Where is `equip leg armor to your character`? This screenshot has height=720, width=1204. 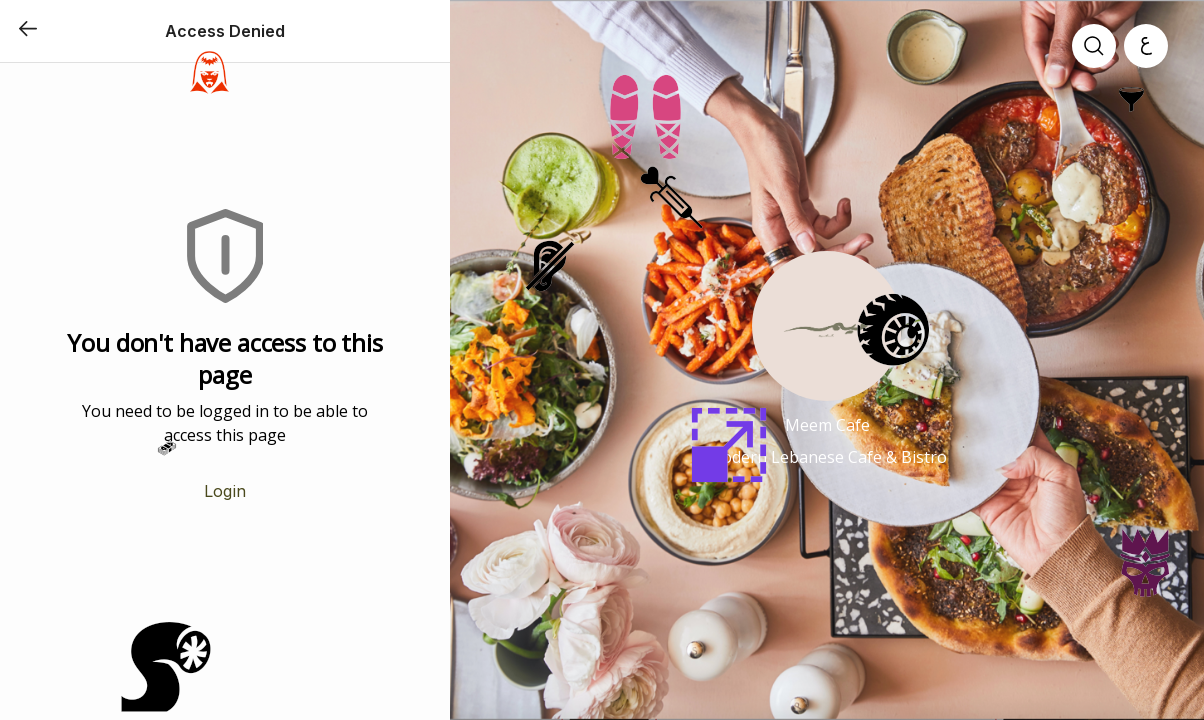
equip leg armor to your character is located at coordinates (645, 115).